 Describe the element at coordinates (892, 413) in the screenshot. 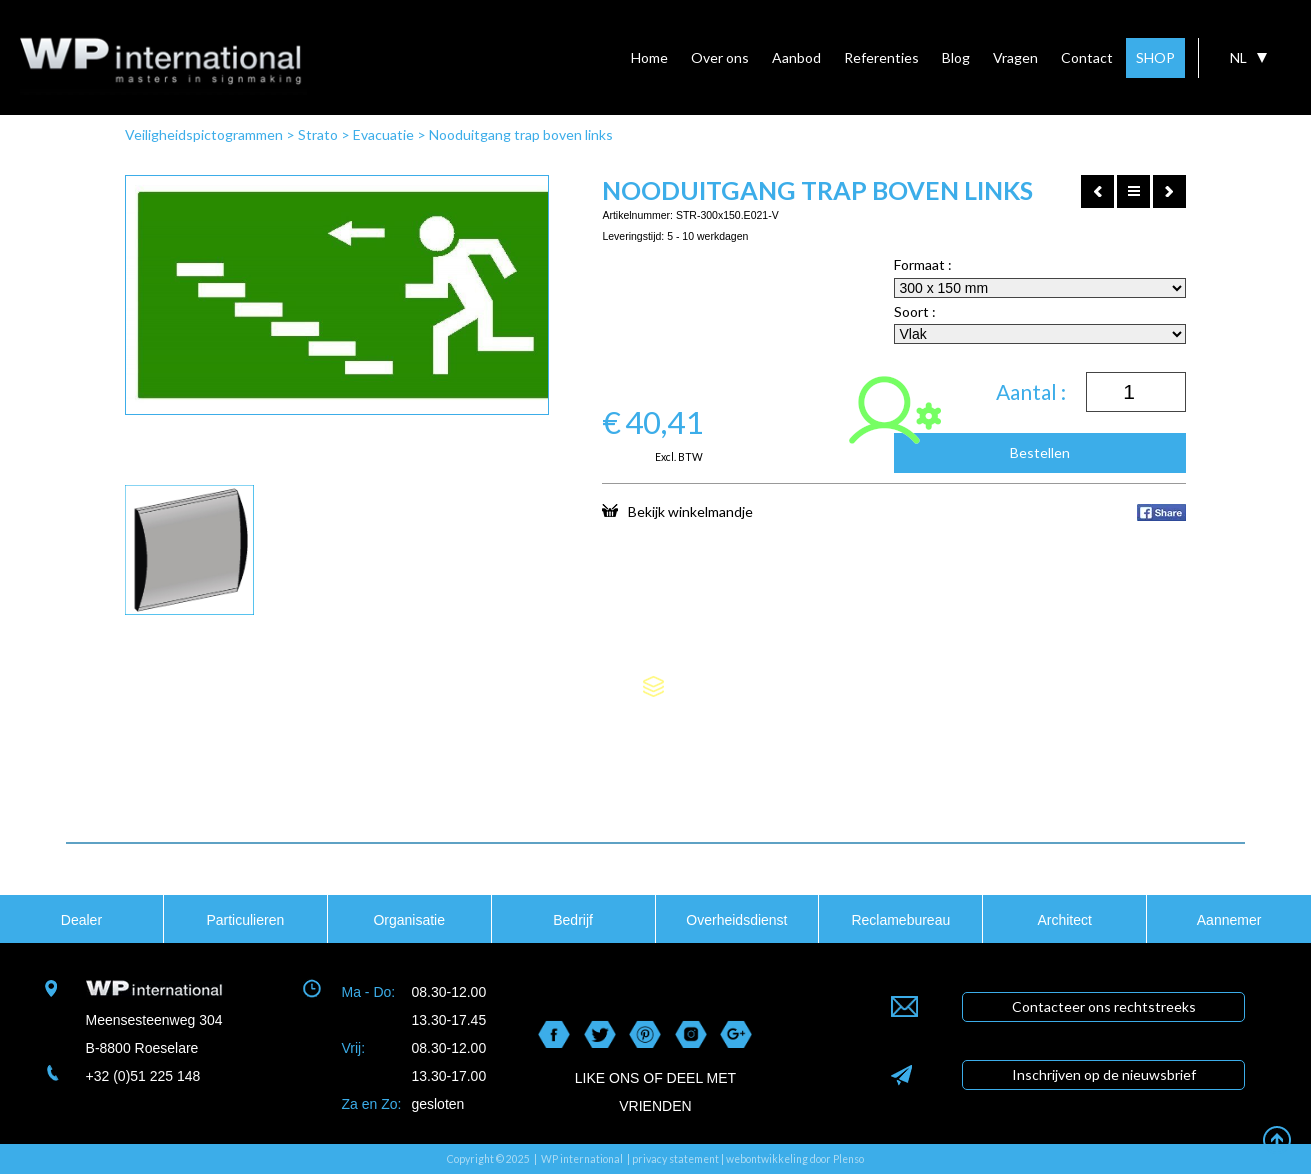

I see `access user settings` at that location.